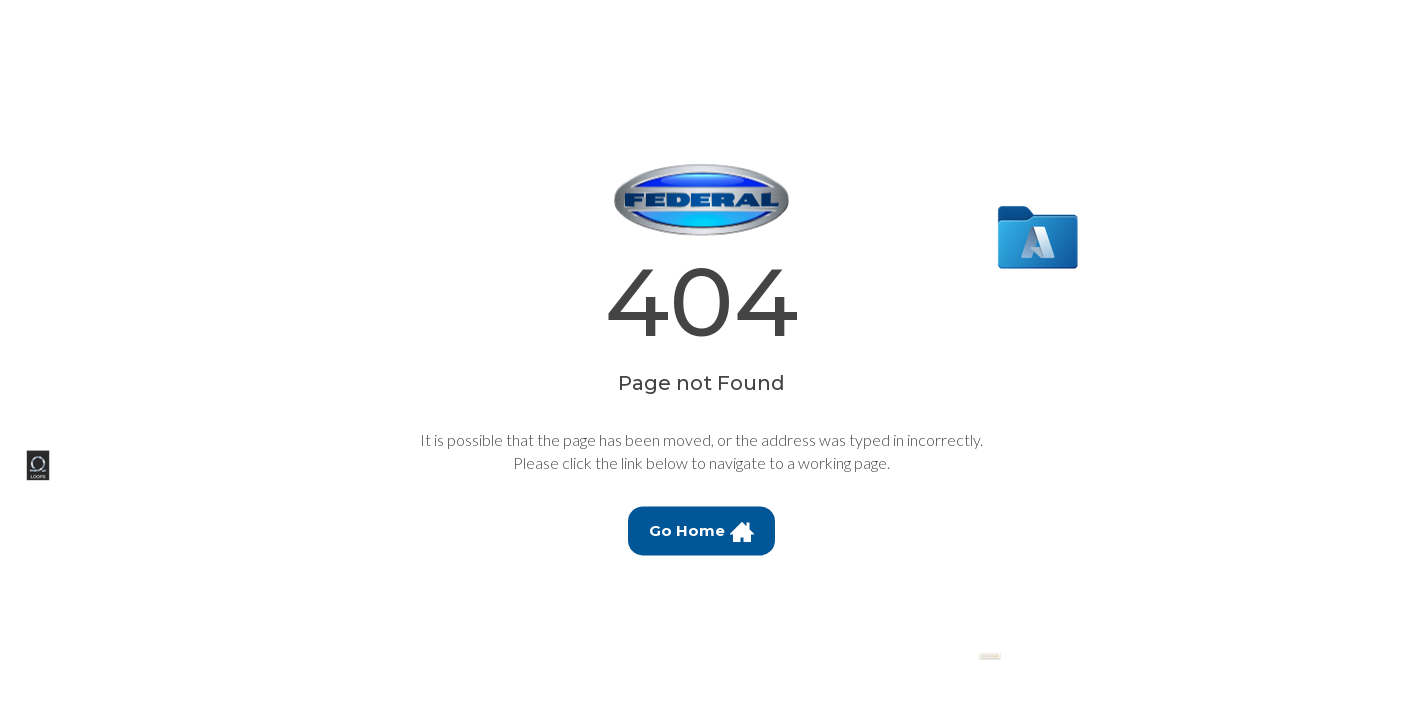  I want to click on connect a bluetooth keyboard, so click(990, 656).